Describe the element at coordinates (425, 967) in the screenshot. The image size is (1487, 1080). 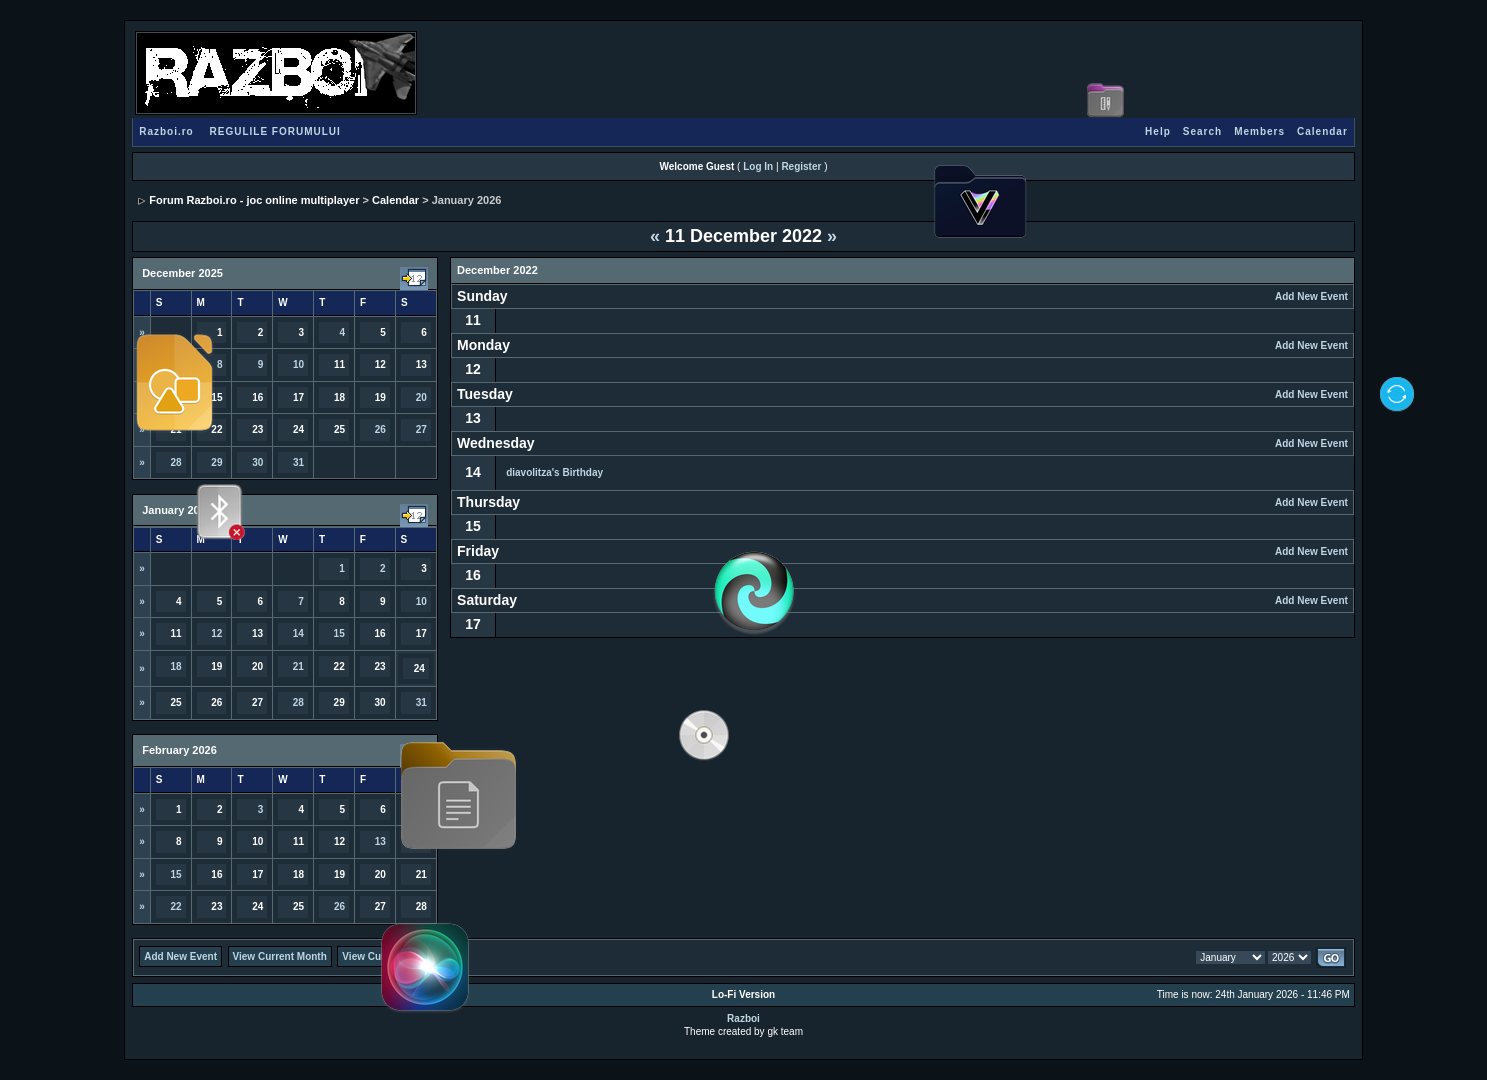
I see `activate siri voice assistant` at that location.